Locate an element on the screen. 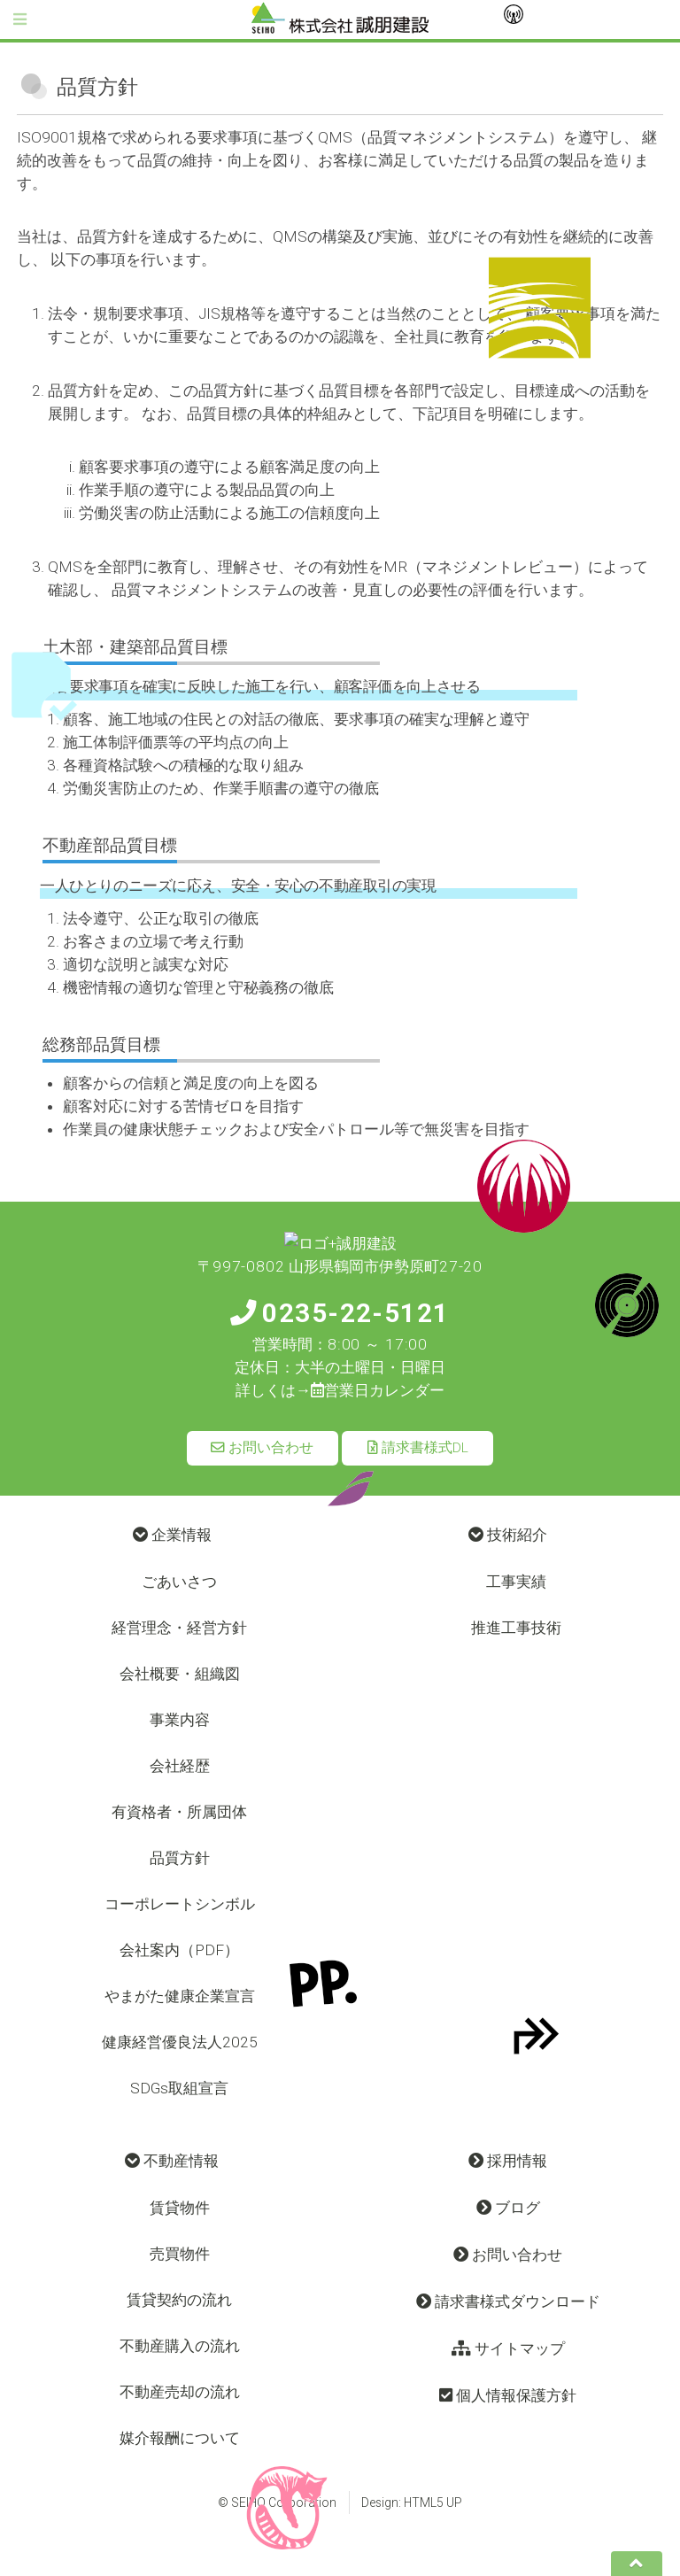  forward message or content is located at coordinates (534, 2036).